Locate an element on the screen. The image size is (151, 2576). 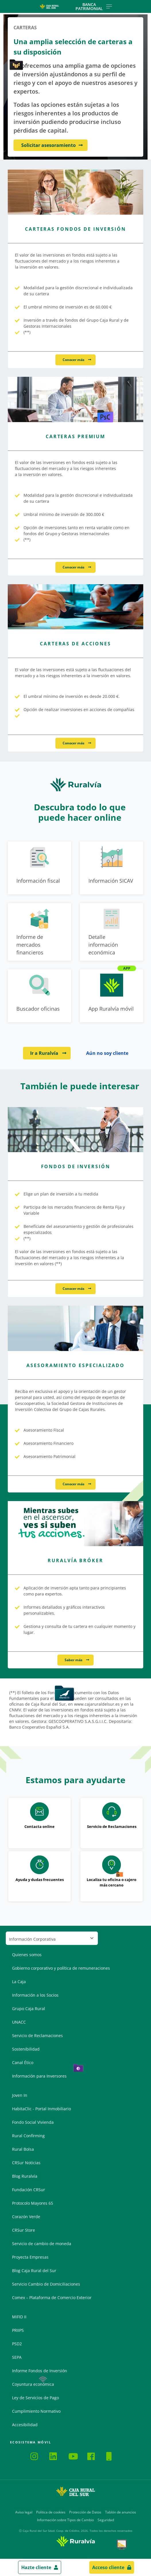
indicates wireless network connection status is located at coordinates (43, 2379).